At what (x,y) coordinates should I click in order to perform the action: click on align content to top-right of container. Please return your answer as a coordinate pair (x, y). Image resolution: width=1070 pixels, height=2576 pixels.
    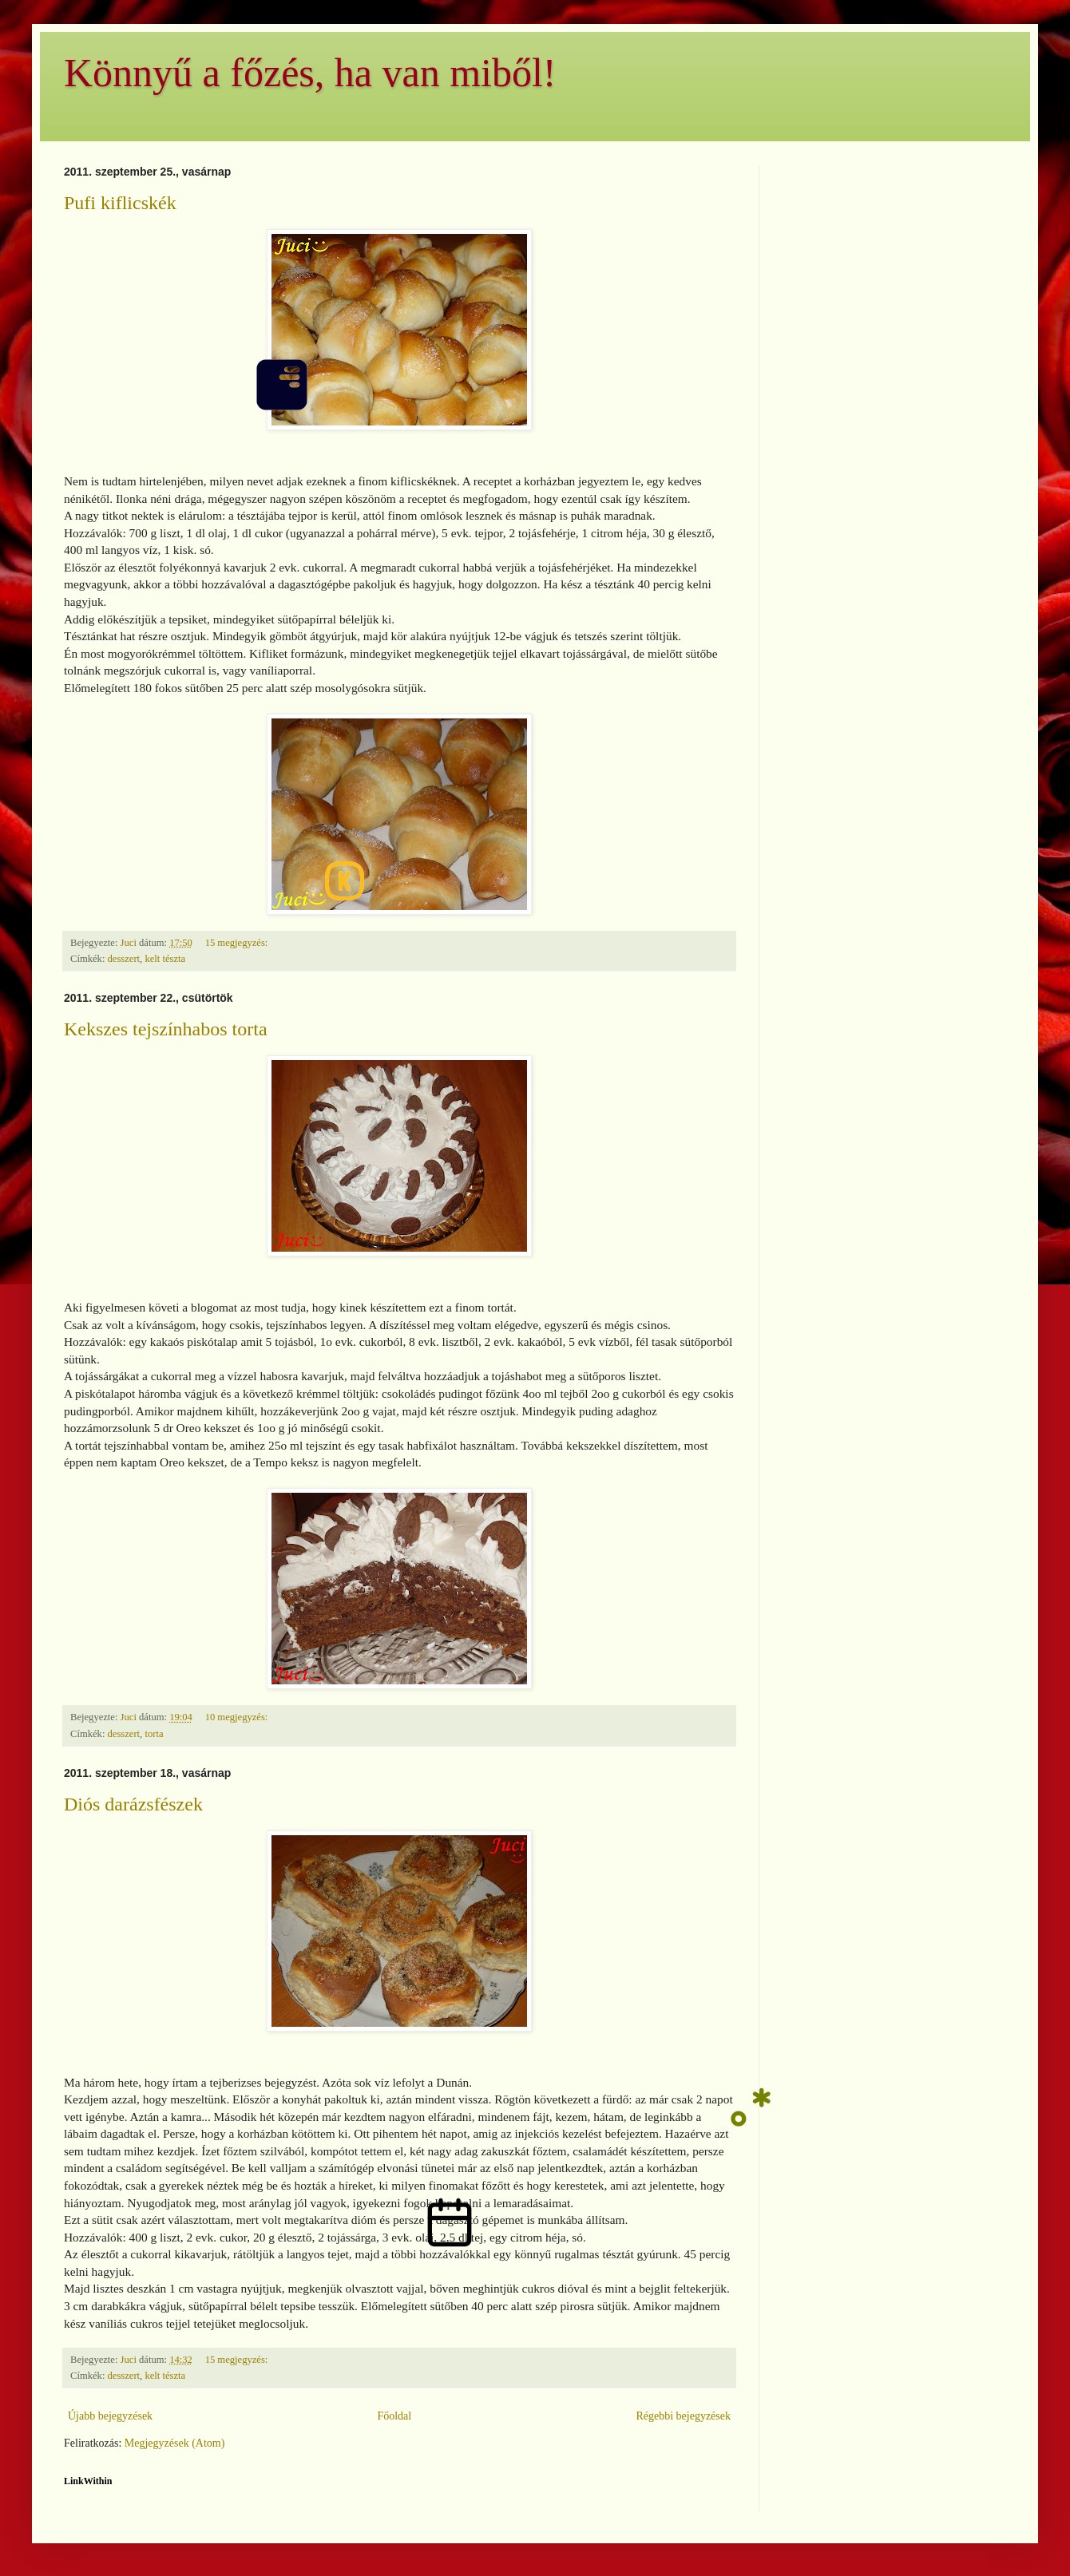
    Looking at the image, I should click on (282, 385).